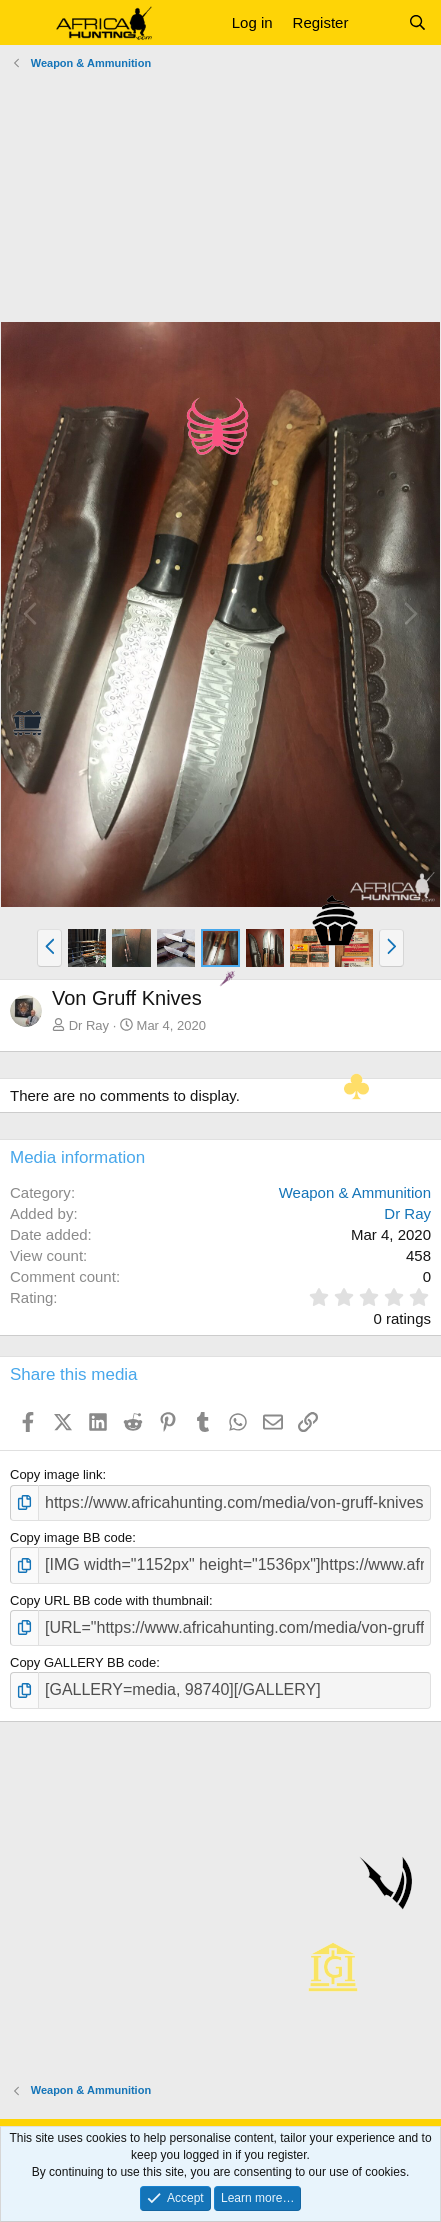 Image resolution: width=441 pixels, height=2222 pixels. I want to click on indicates coal or mining resources in inventory, so click(27, 721).